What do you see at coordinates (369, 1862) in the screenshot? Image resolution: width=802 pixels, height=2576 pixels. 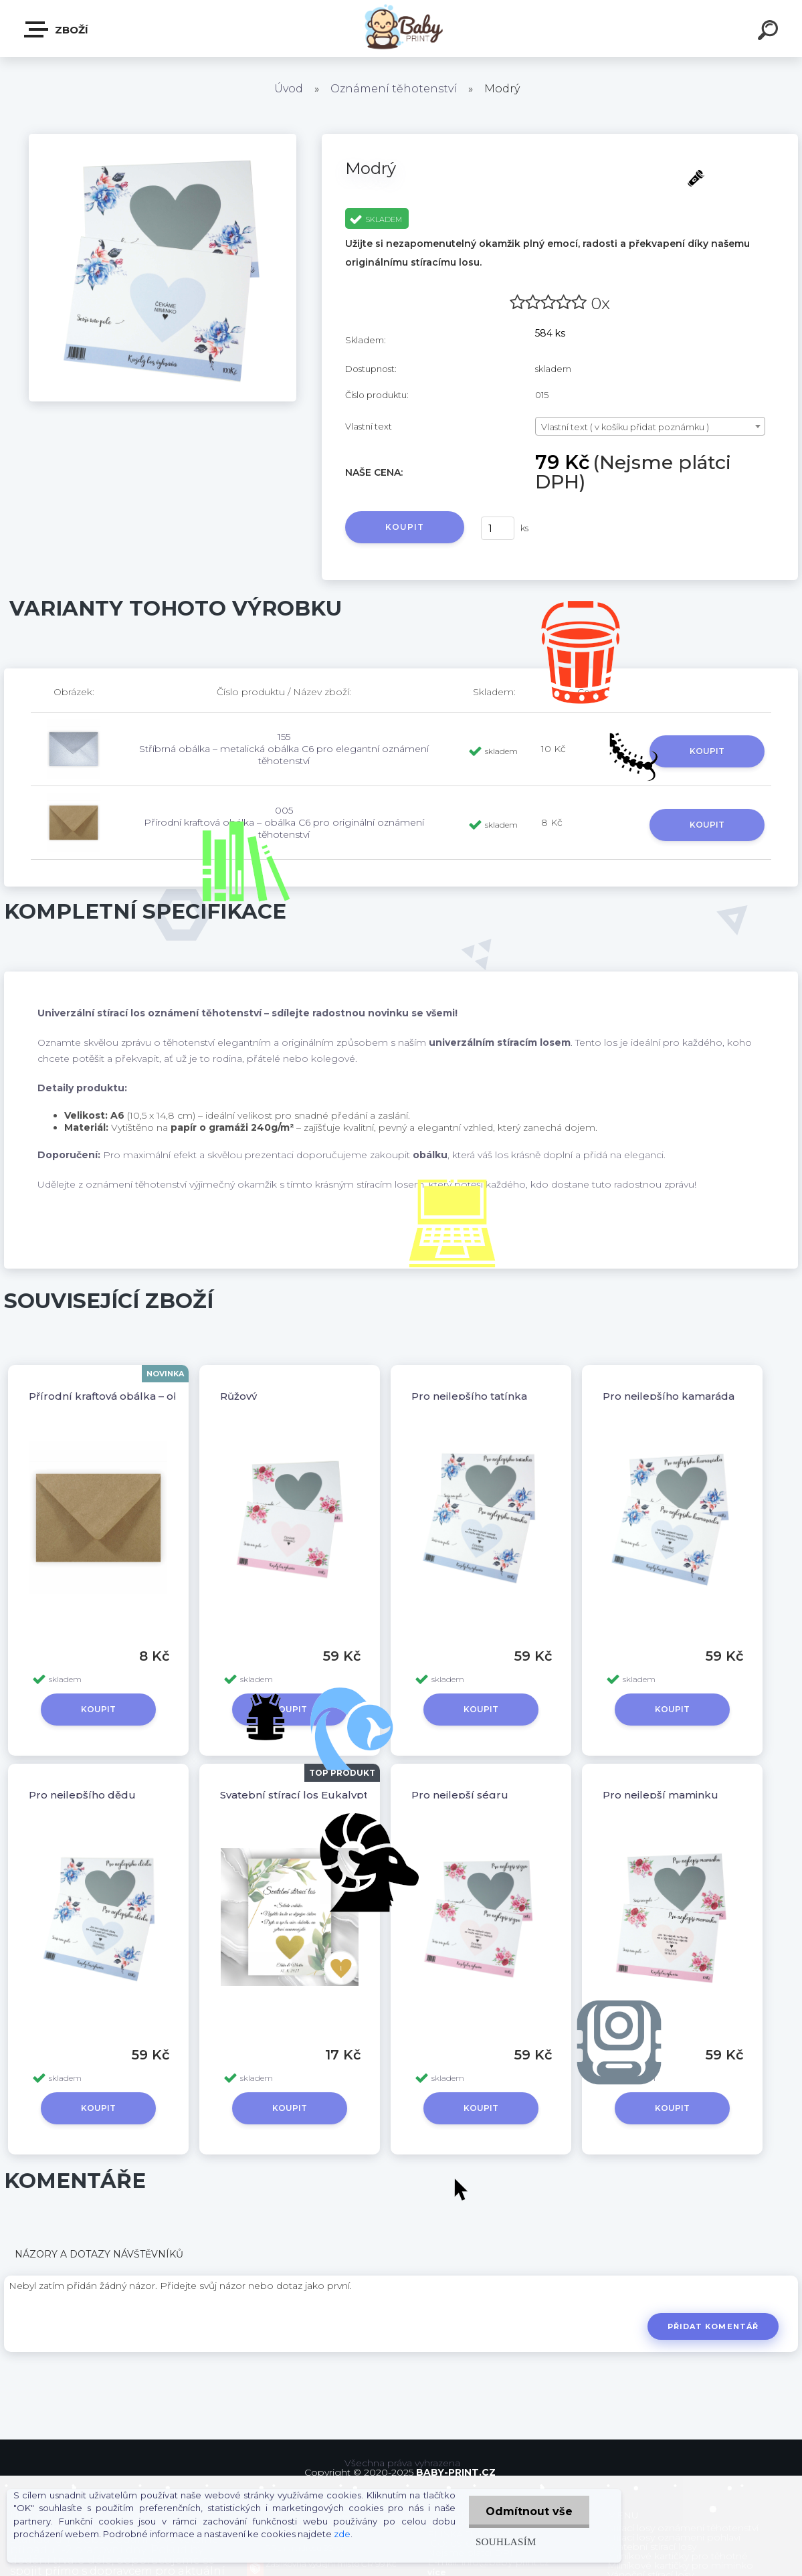 I see `view ram or aries zodiac sign` at bounding box center [369, 1862].